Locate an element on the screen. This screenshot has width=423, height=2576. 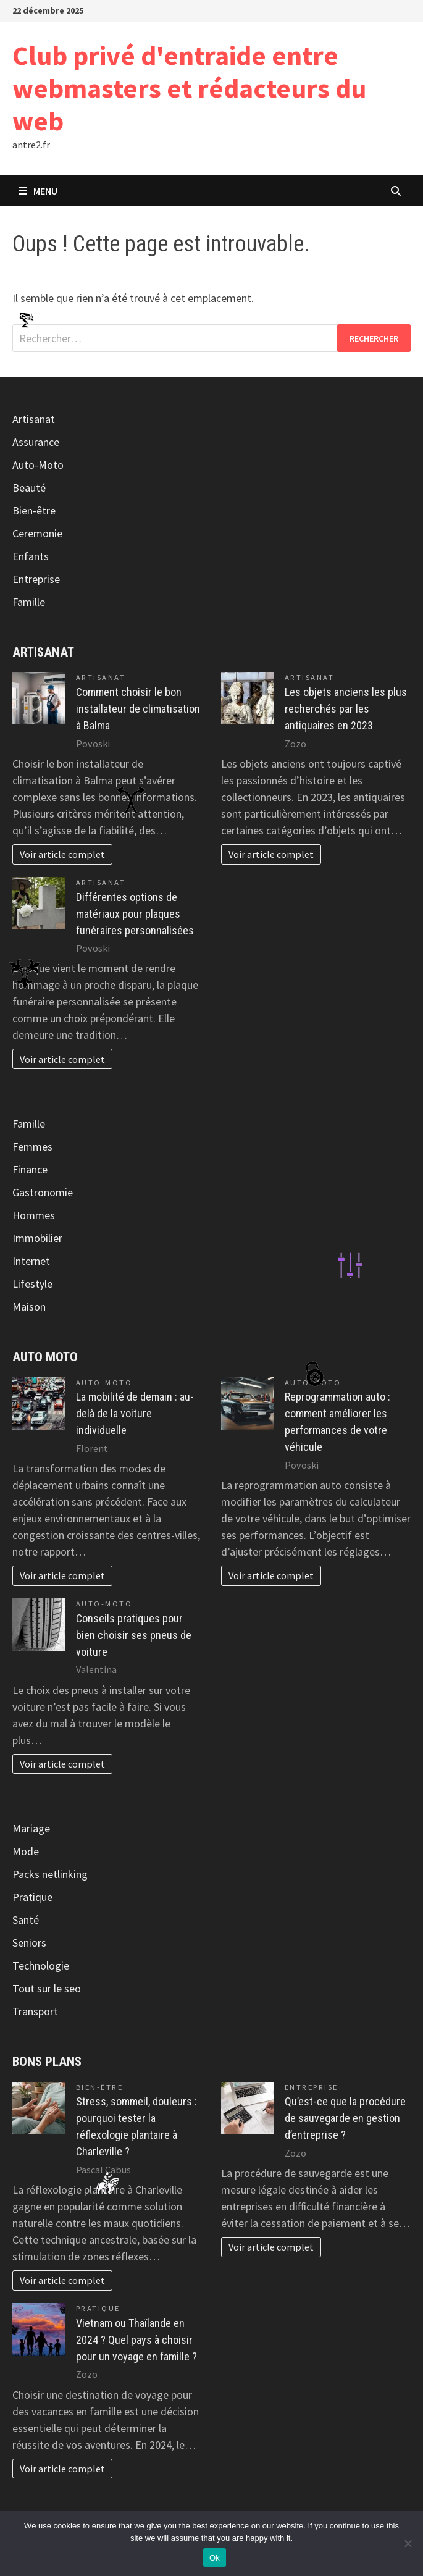
decorative fleur-de-lis or heraldic emblem is located at coordinates (25, 974).